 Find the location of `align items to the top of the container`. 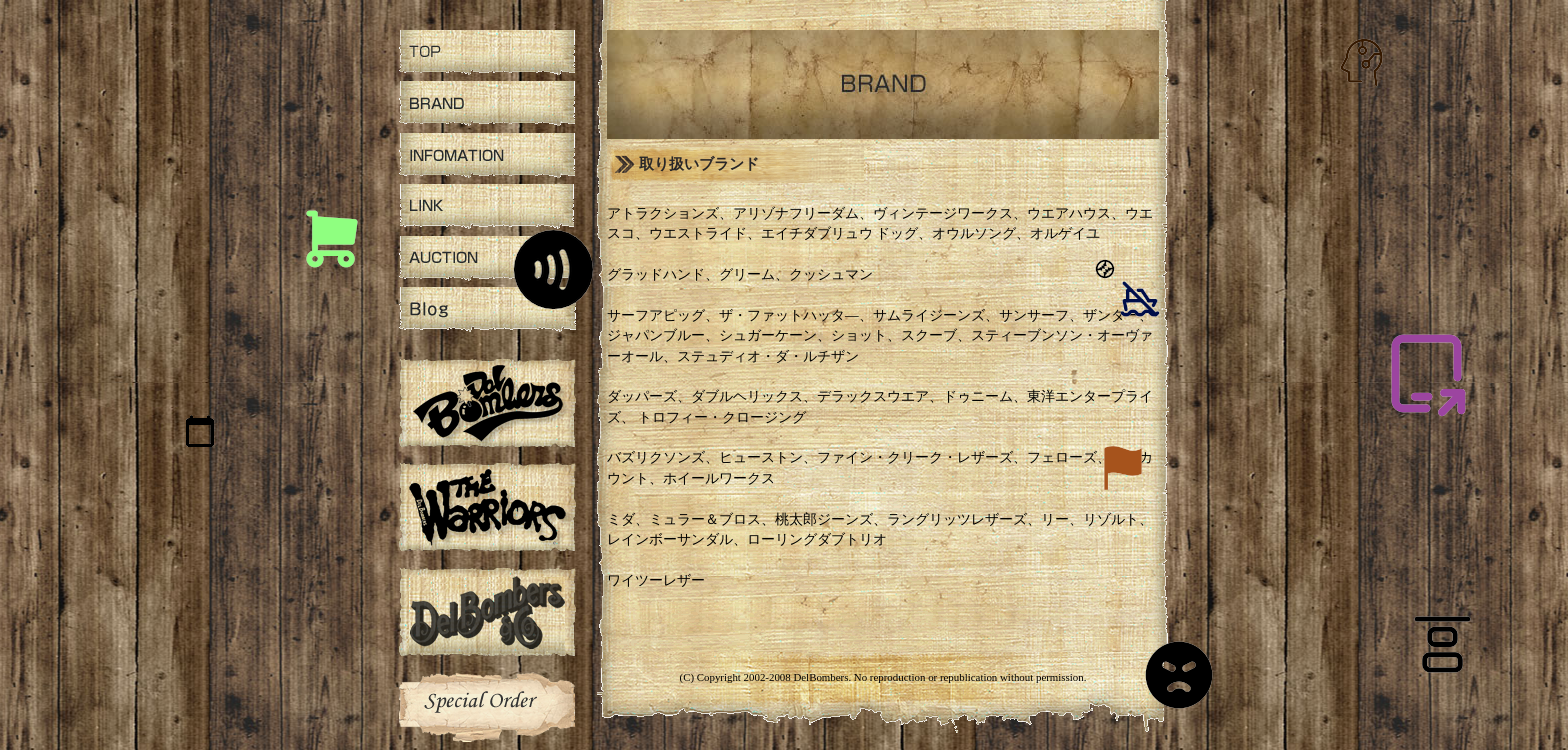

align items to the top of the container is located at coordinates (1442, 644).